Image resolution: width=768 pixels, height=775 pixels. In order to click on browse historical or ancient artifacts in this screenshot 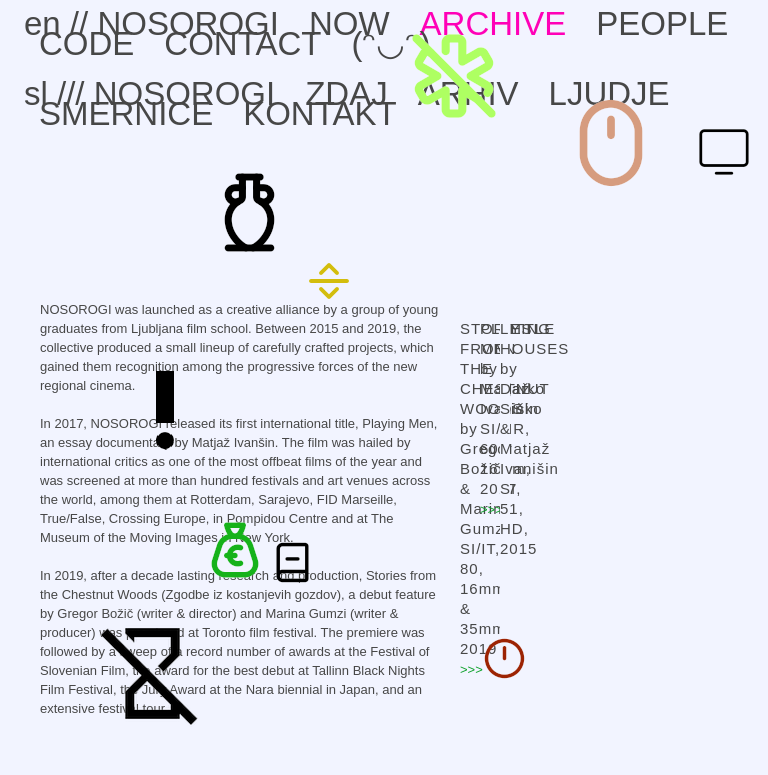, I will do `click(249, 212)`.